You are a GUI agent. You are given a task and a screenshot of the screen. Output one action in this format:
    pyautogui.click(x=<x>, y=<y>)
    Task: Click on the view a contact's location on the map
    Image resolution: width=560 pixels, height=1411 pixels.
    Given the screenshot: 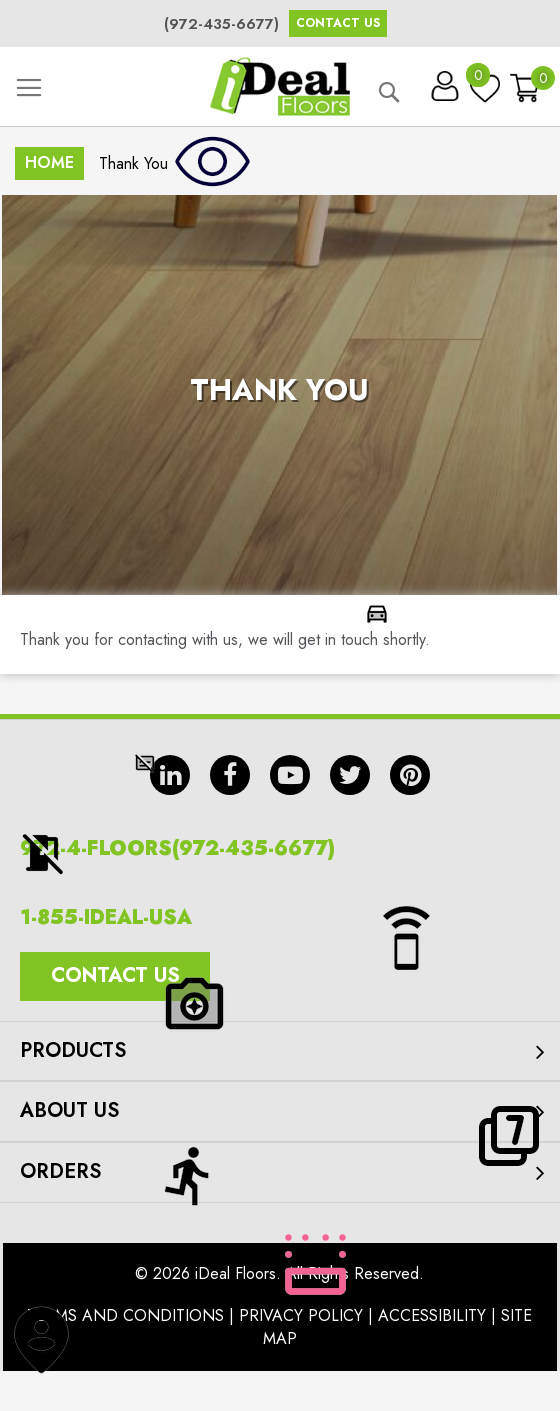 What is the action you would take?
    pyautogui.click(x=41, y=1340)
    